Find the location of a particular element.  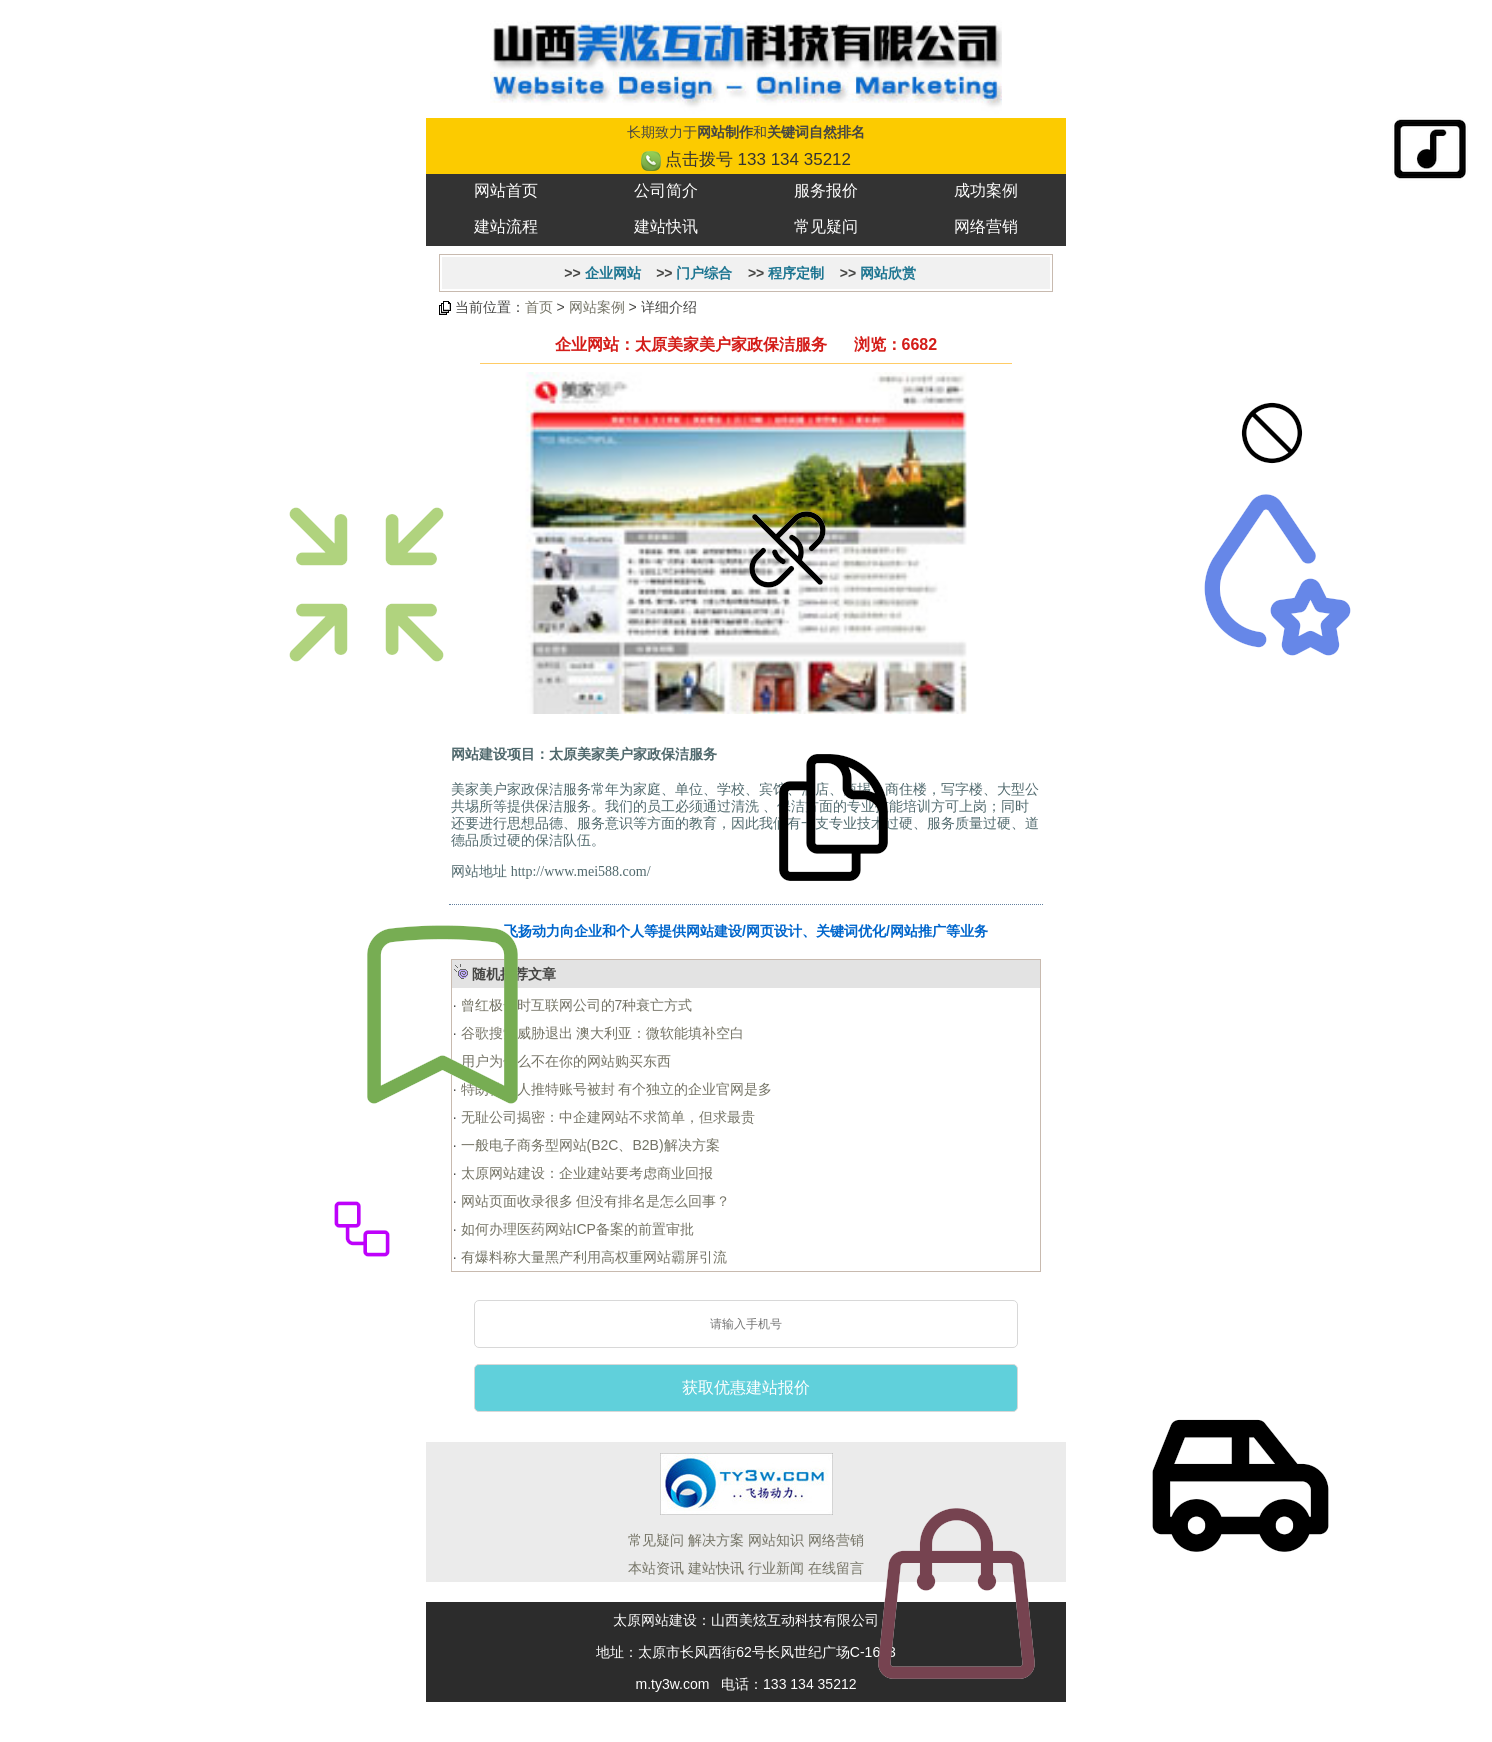

indicates a blocked or prohibited action is located at coordinates (1272, 433).